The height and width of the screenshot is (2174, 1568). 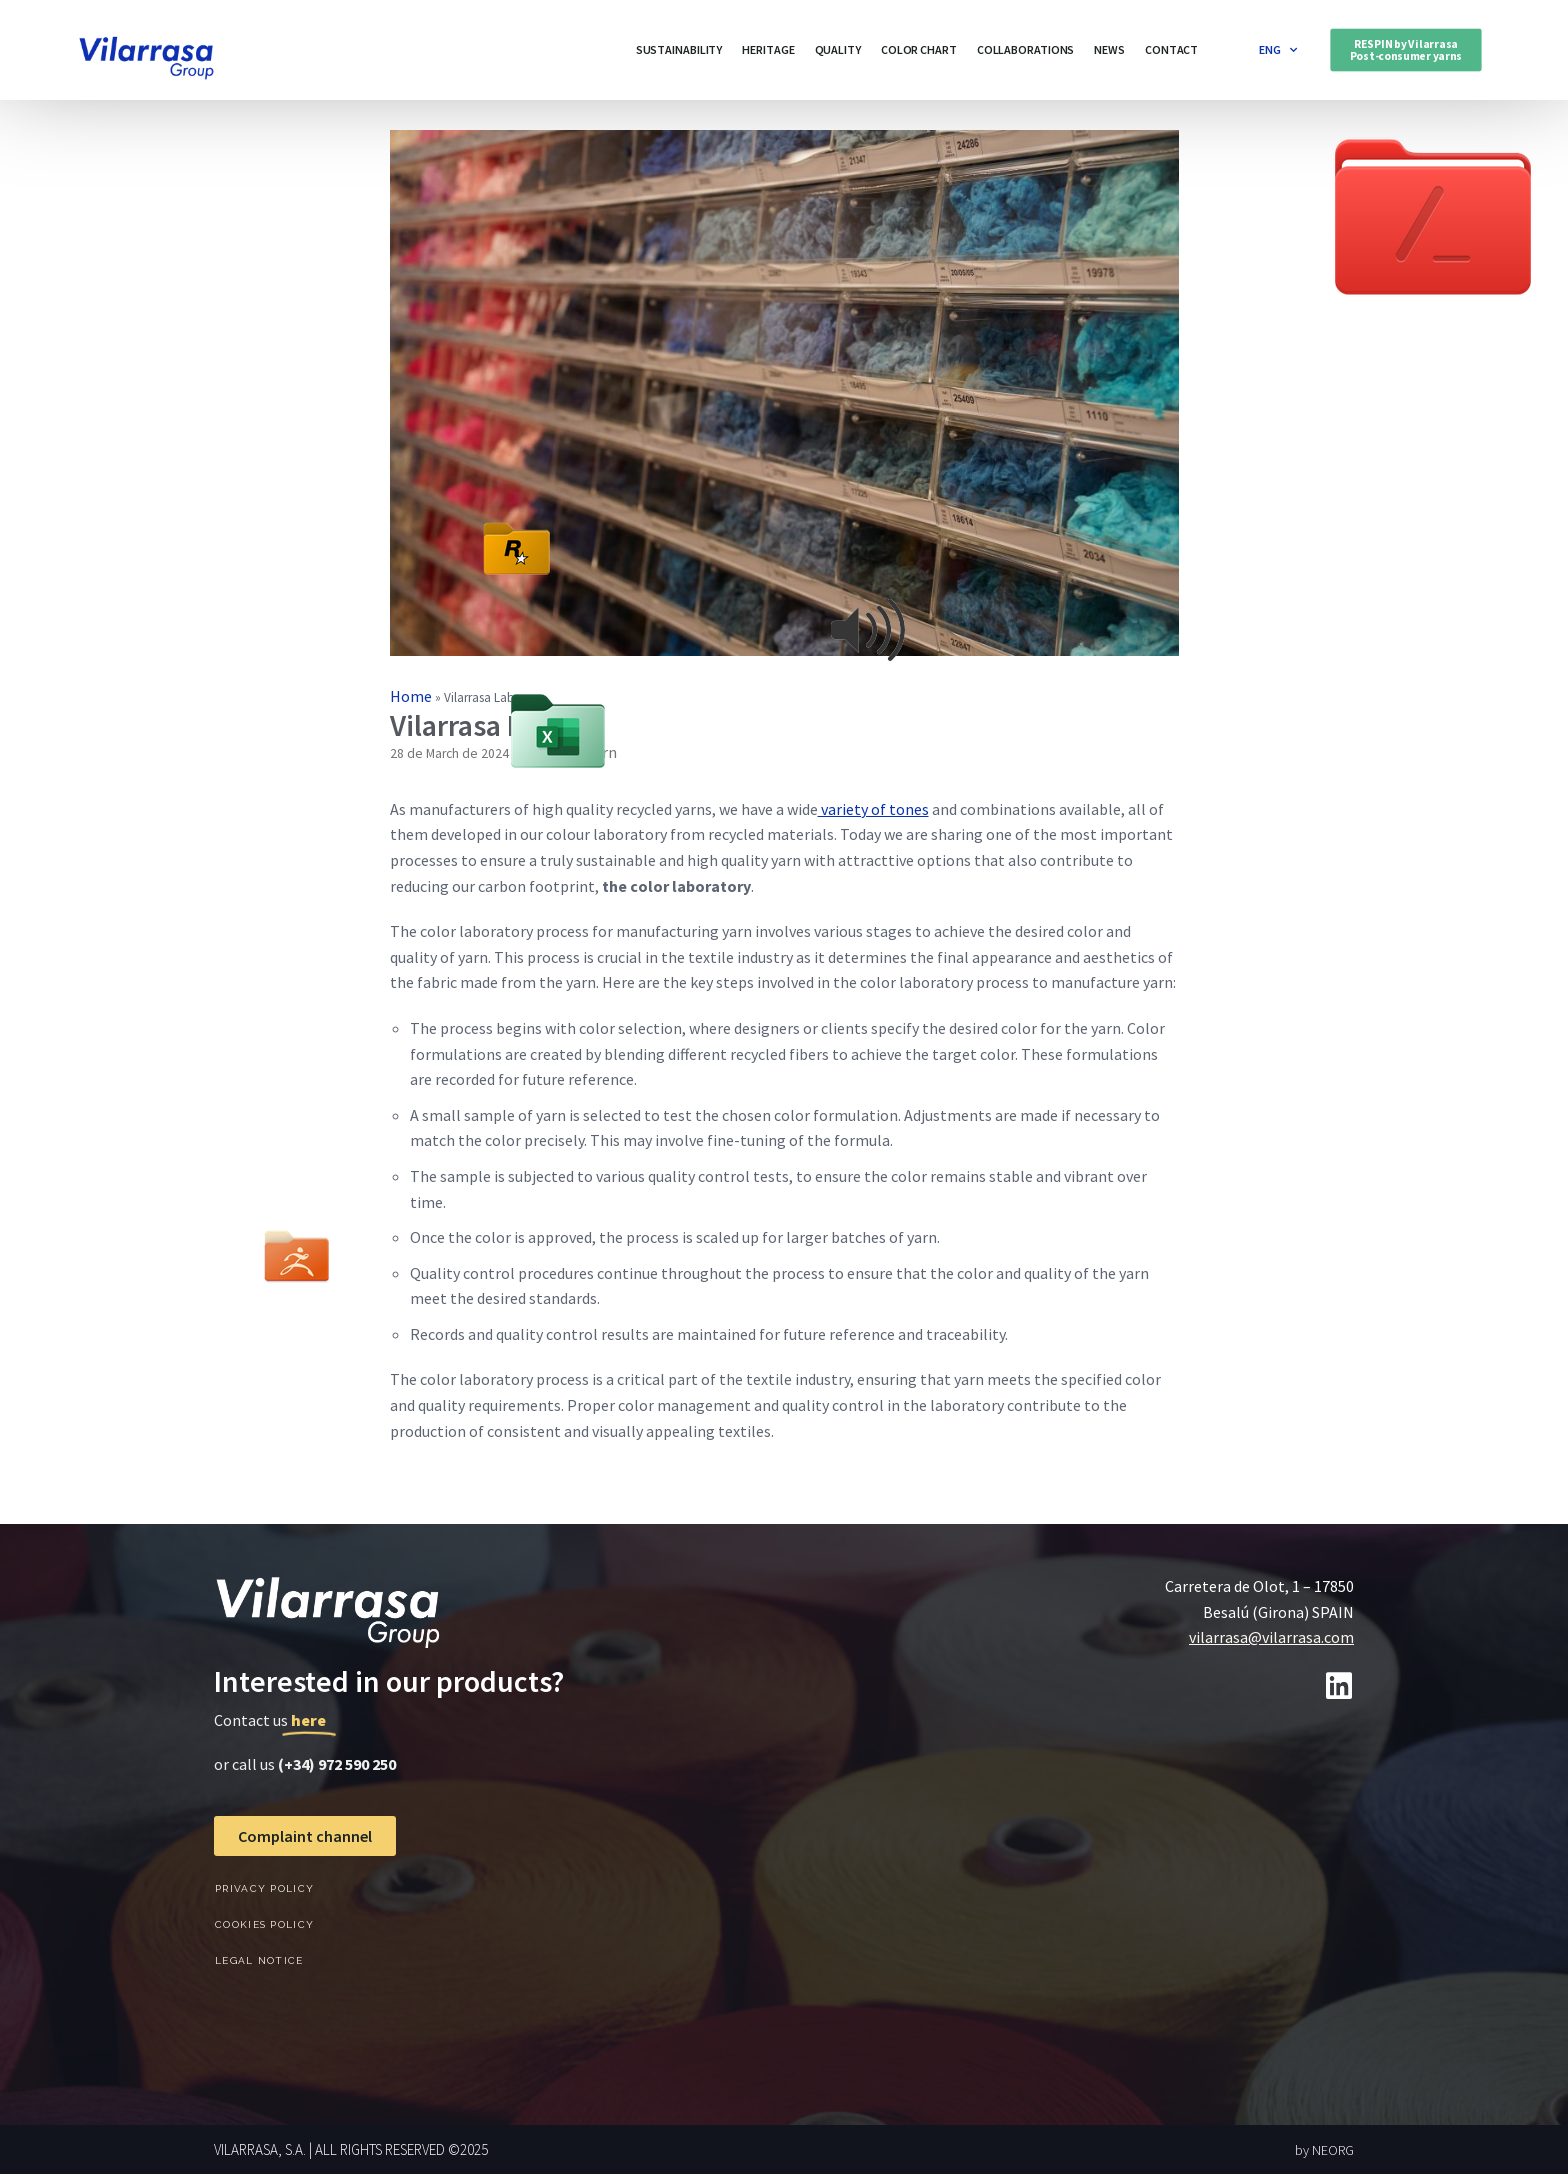 What do you see at coordinates (868, 630) in the screenshot?
I see `adjust audio volume settings` at bounding box center [868, 630].